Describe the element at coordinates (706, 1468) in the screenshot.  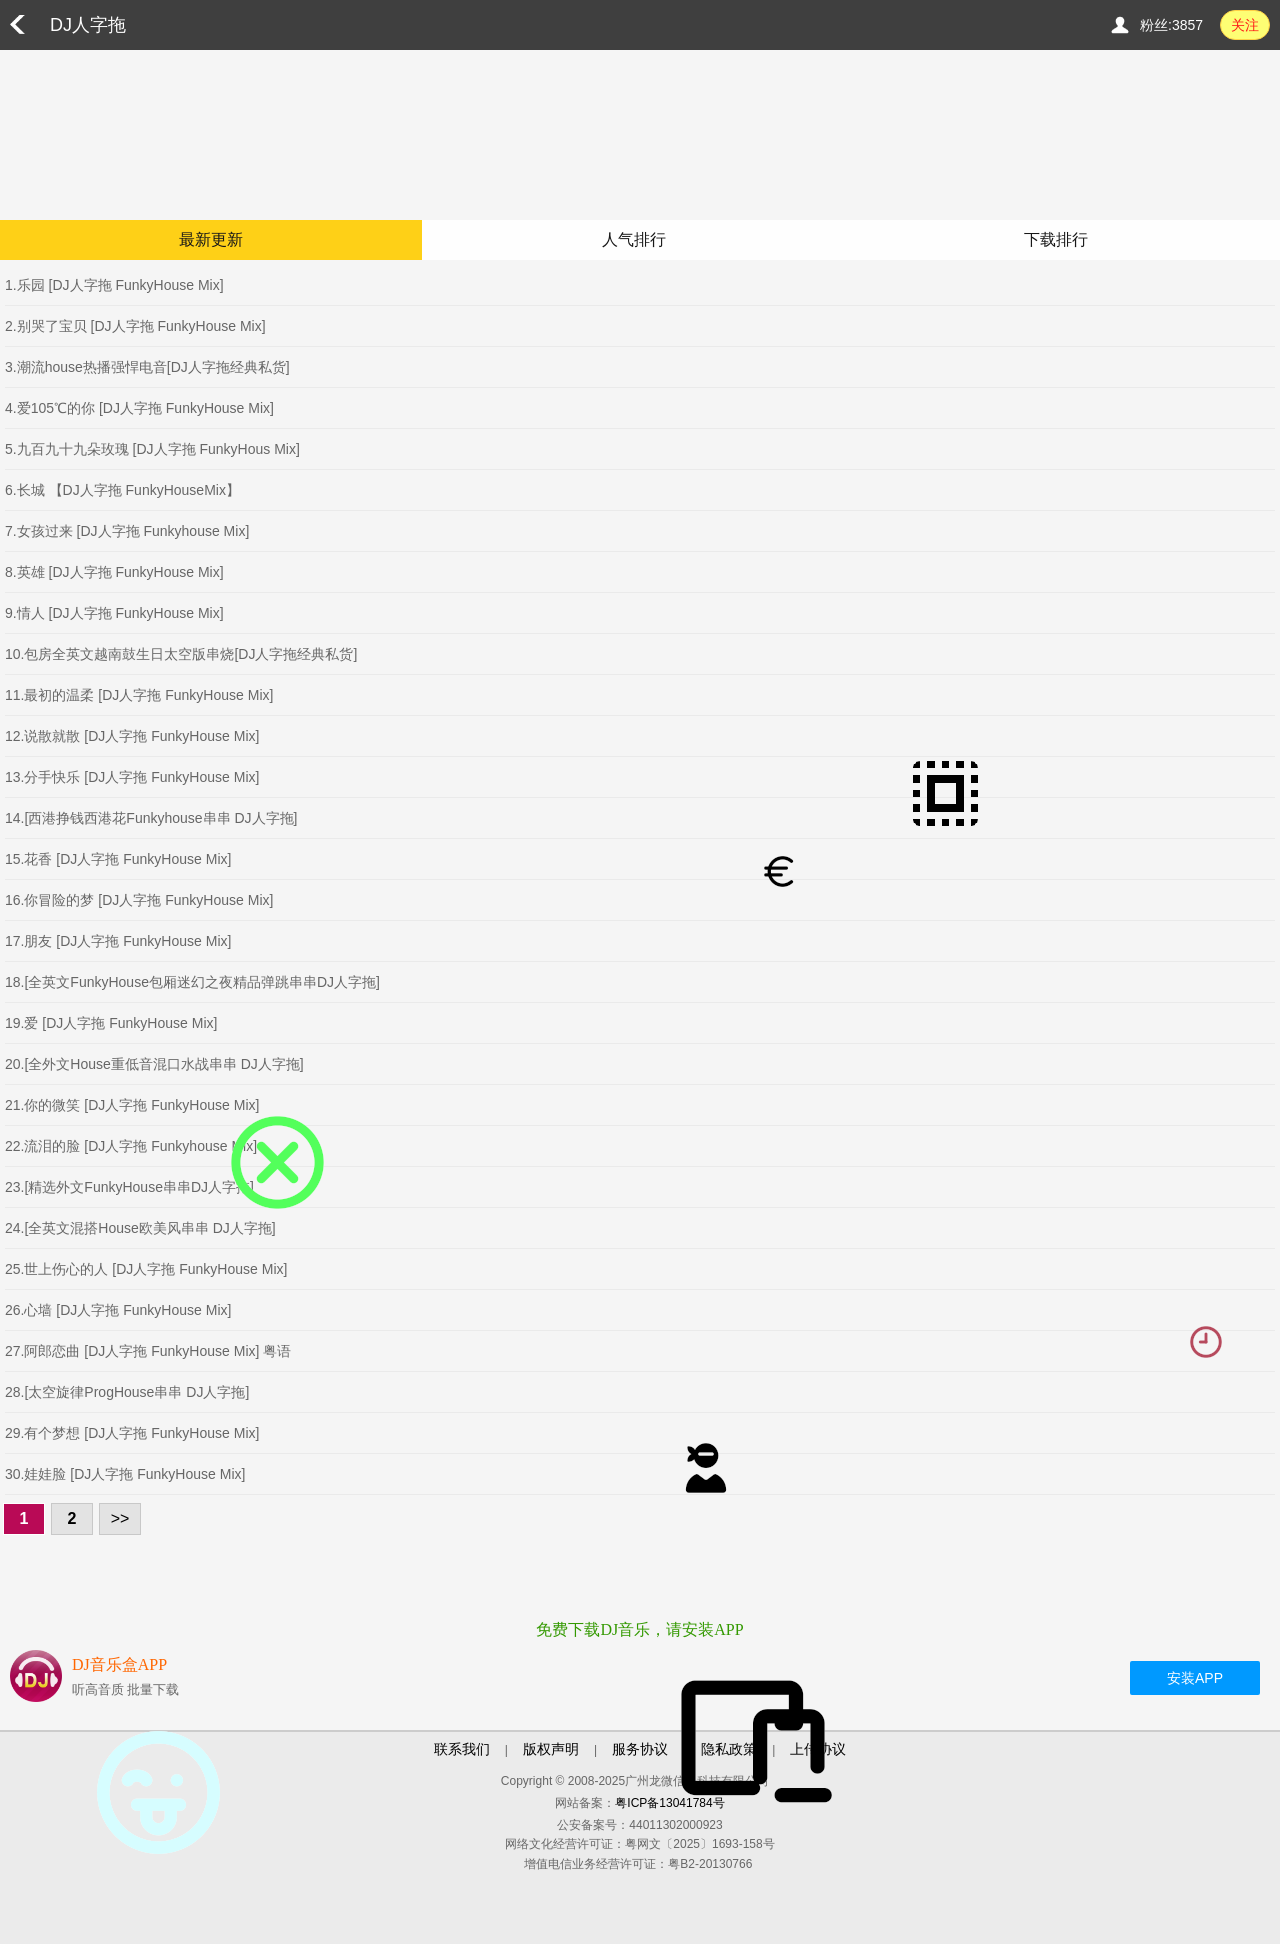
I see `switch to incognito or private mode` at that location.